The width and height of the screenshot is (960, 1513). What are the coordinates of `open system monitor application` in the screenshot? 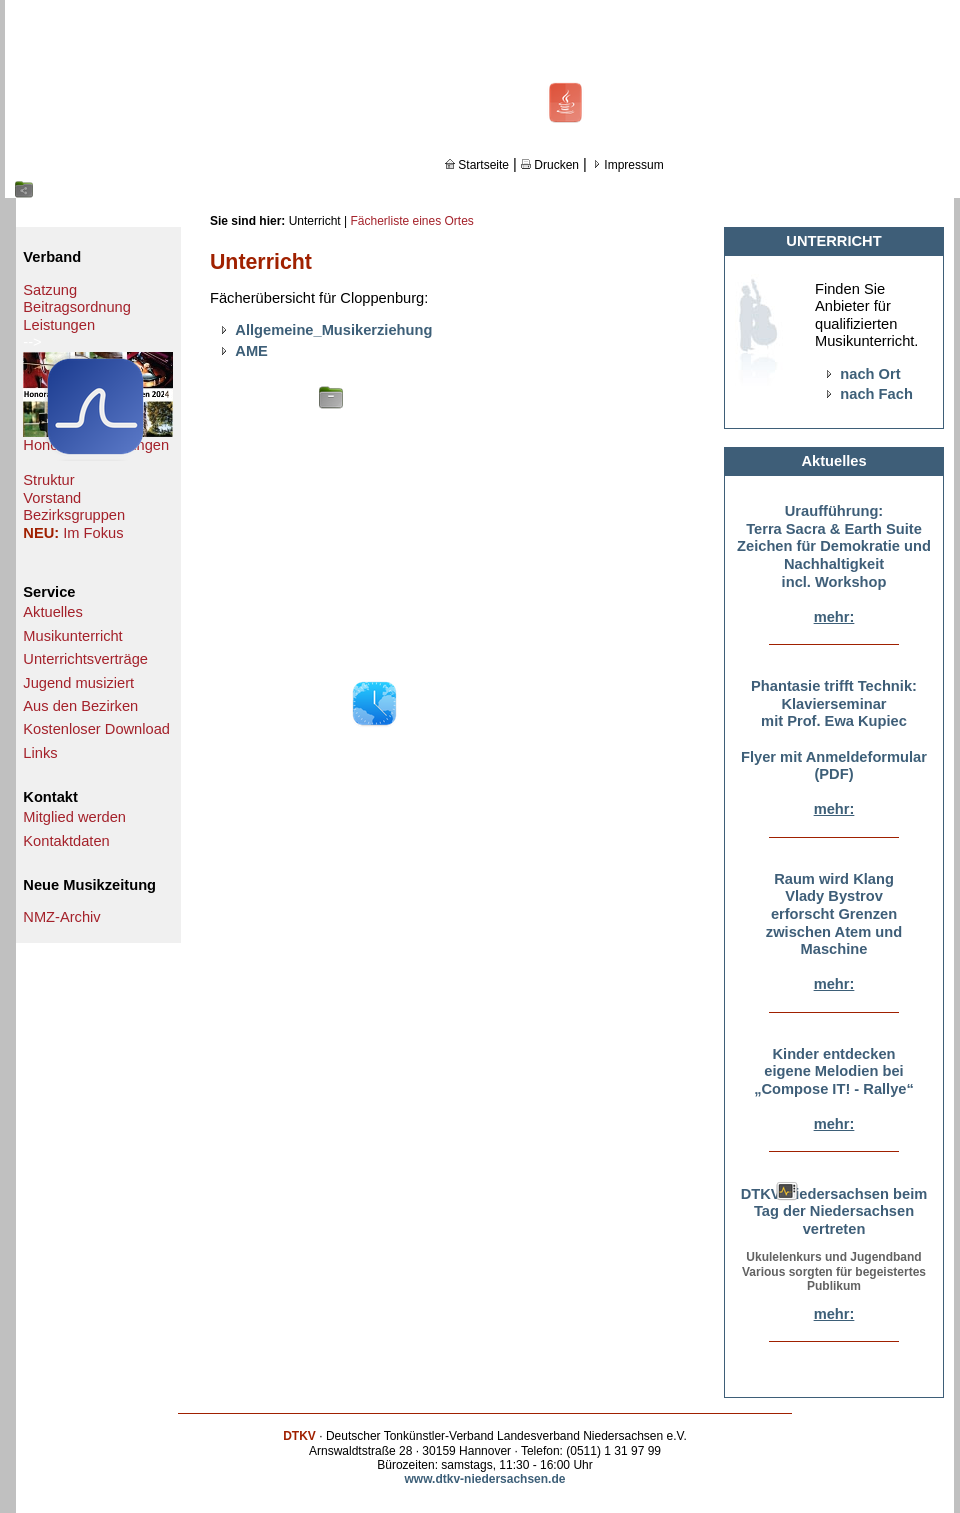 It's located at (787, 1191).